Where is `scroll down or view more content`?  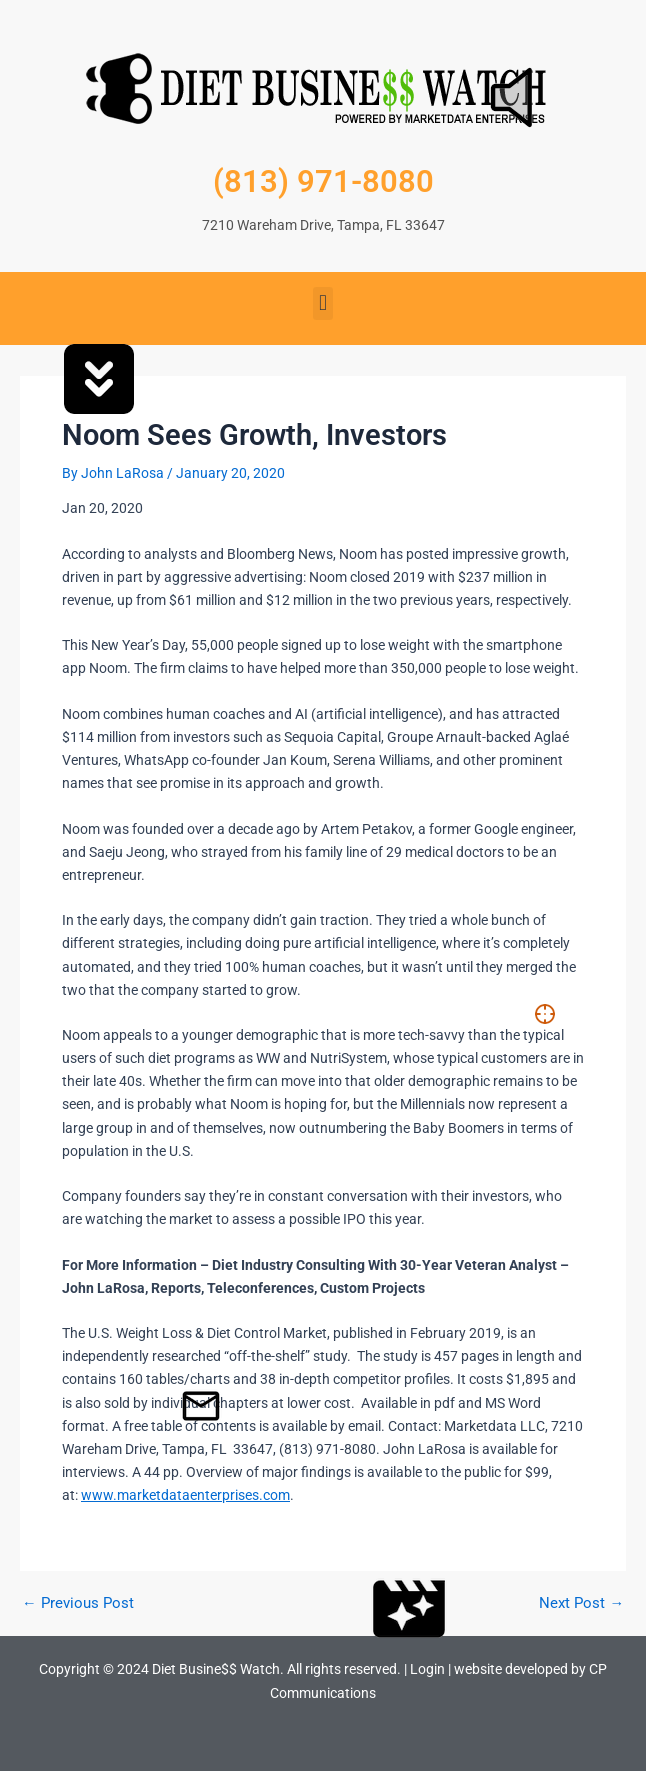 scroll down or view more content is located at coordinates (99, 379).